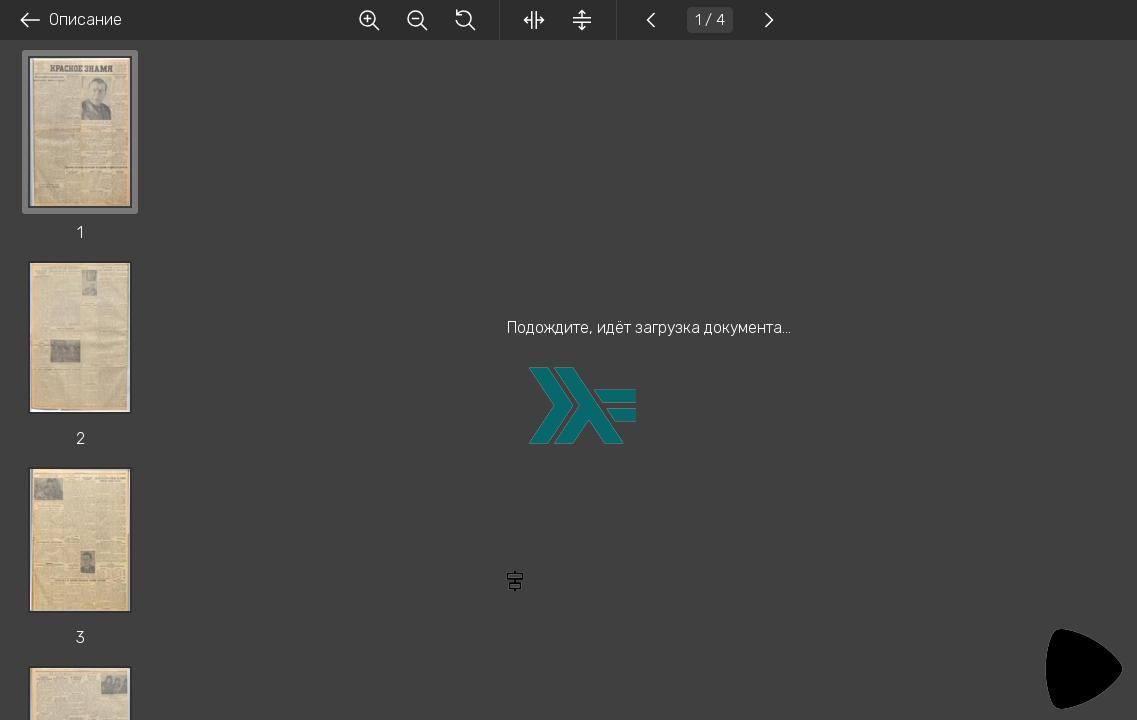  Describe the element at coordinates (582, 405) in the screenshot. I see `indicates Haskell programming language` at that location.